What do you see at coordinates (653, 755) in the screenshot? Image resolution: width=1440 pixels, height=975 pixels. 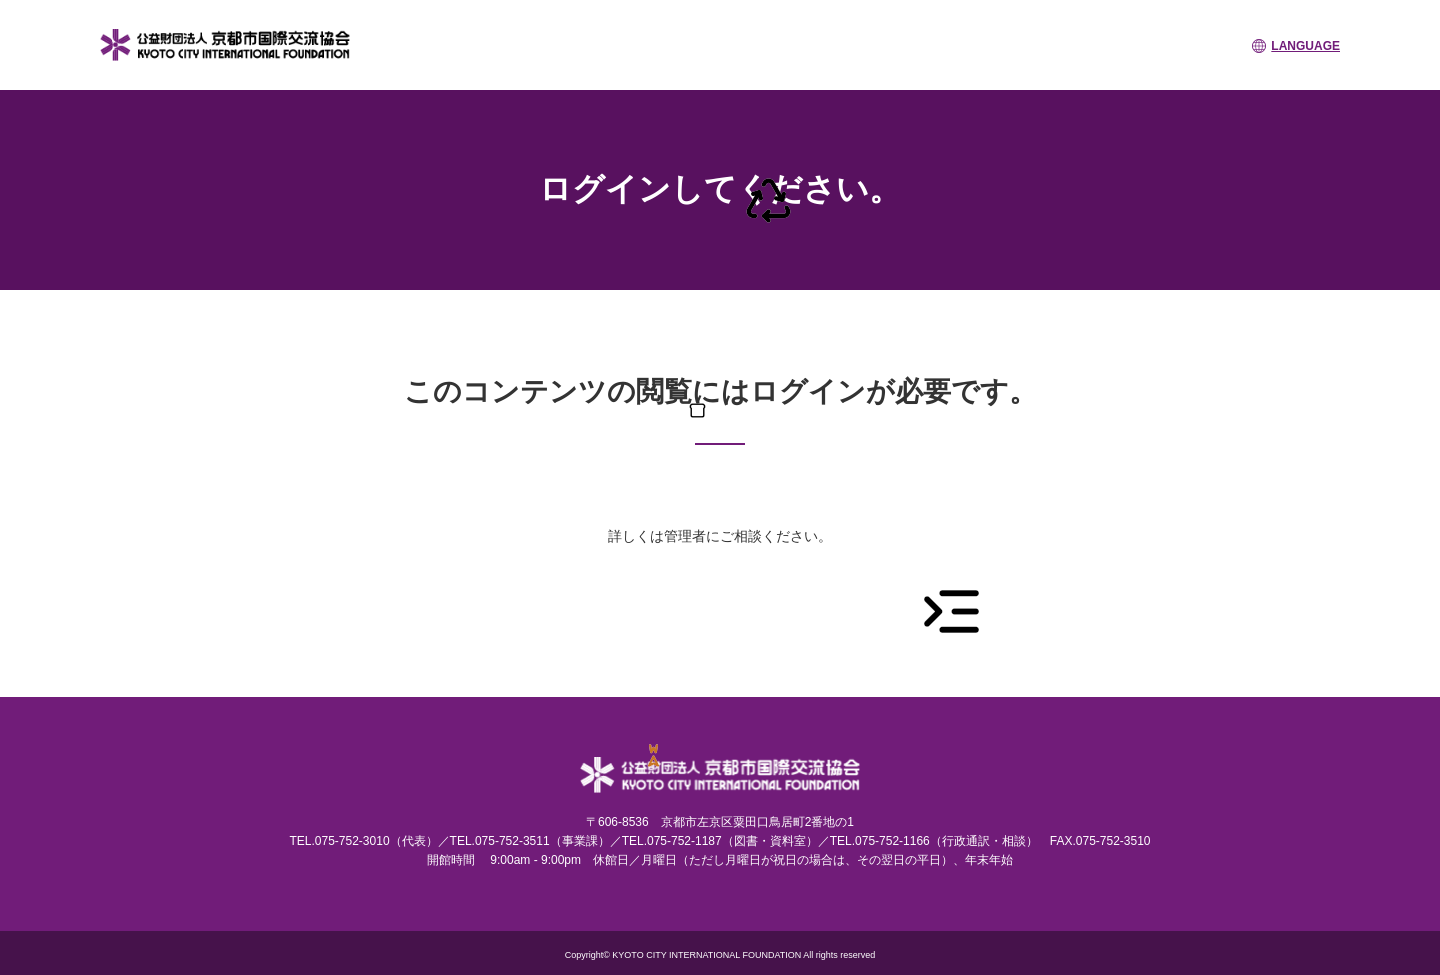 I see `navigate west` at bounding box center [653, 755].